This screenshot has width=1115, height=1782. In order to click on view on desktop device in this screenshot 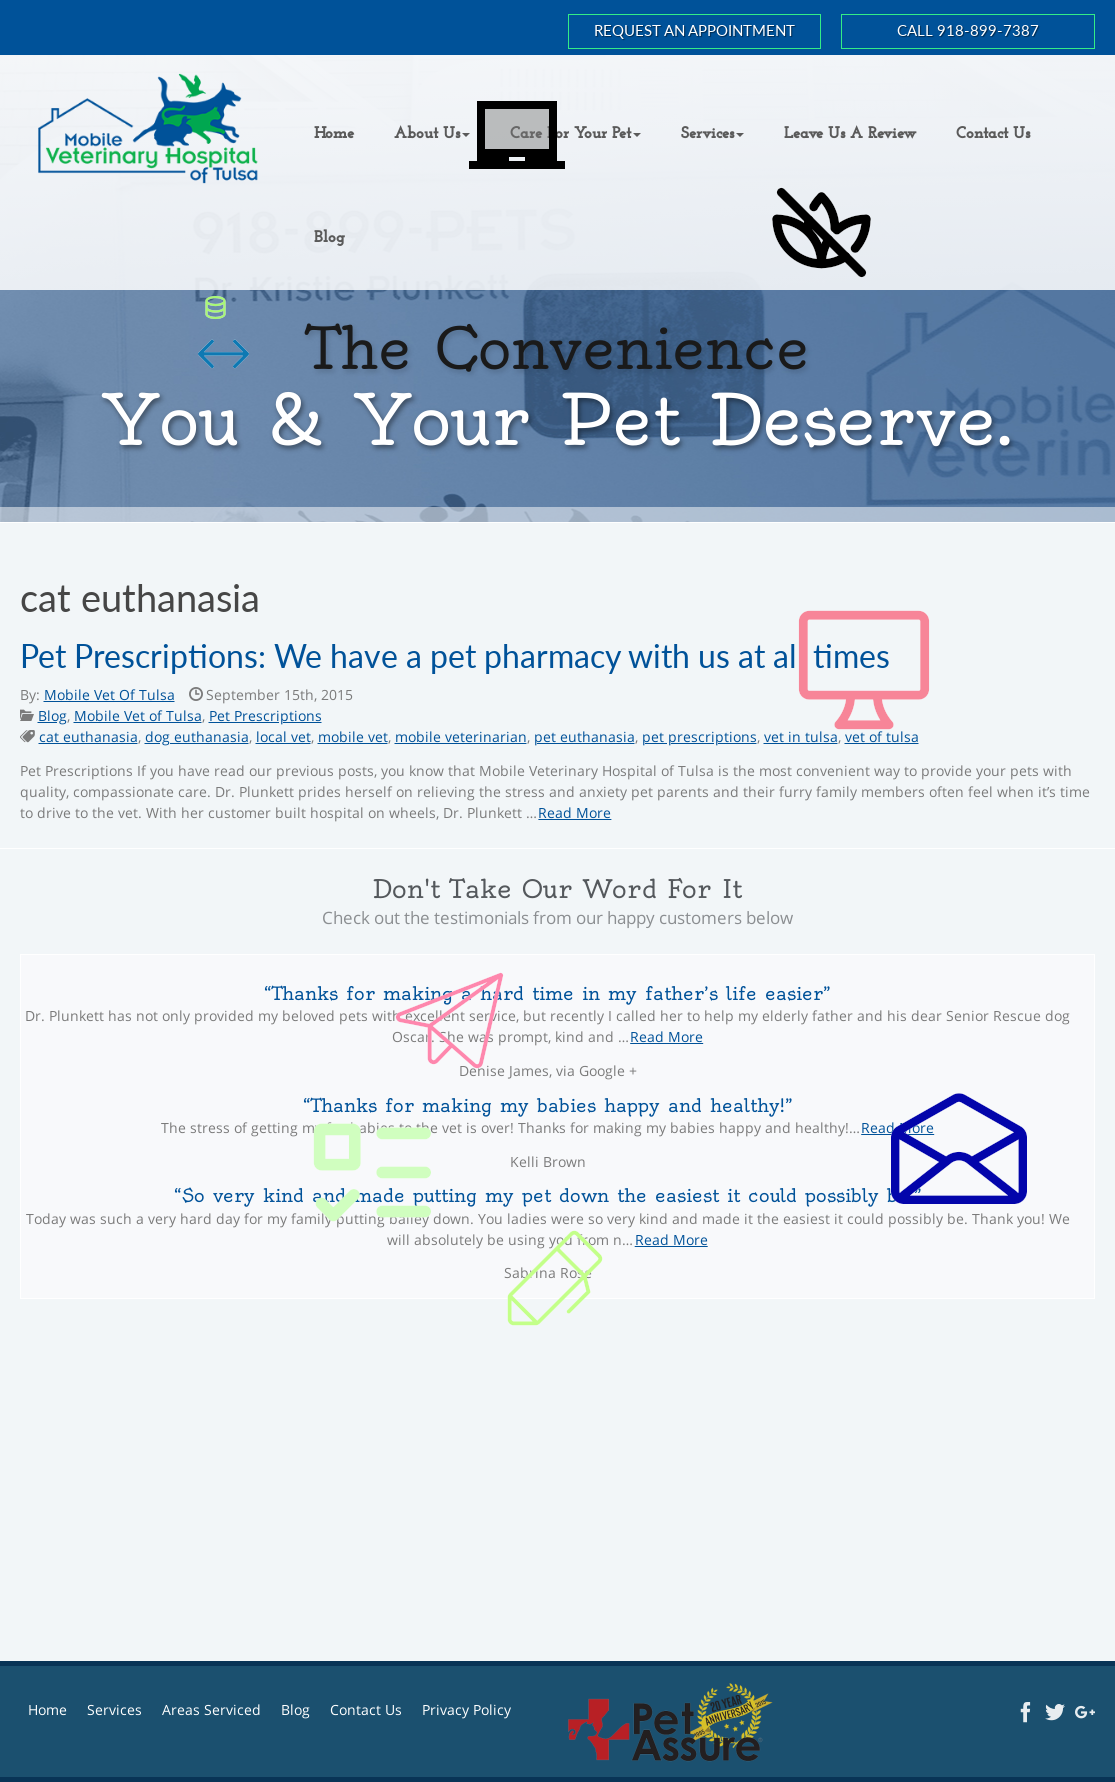, I will do `click(864, 670)`.